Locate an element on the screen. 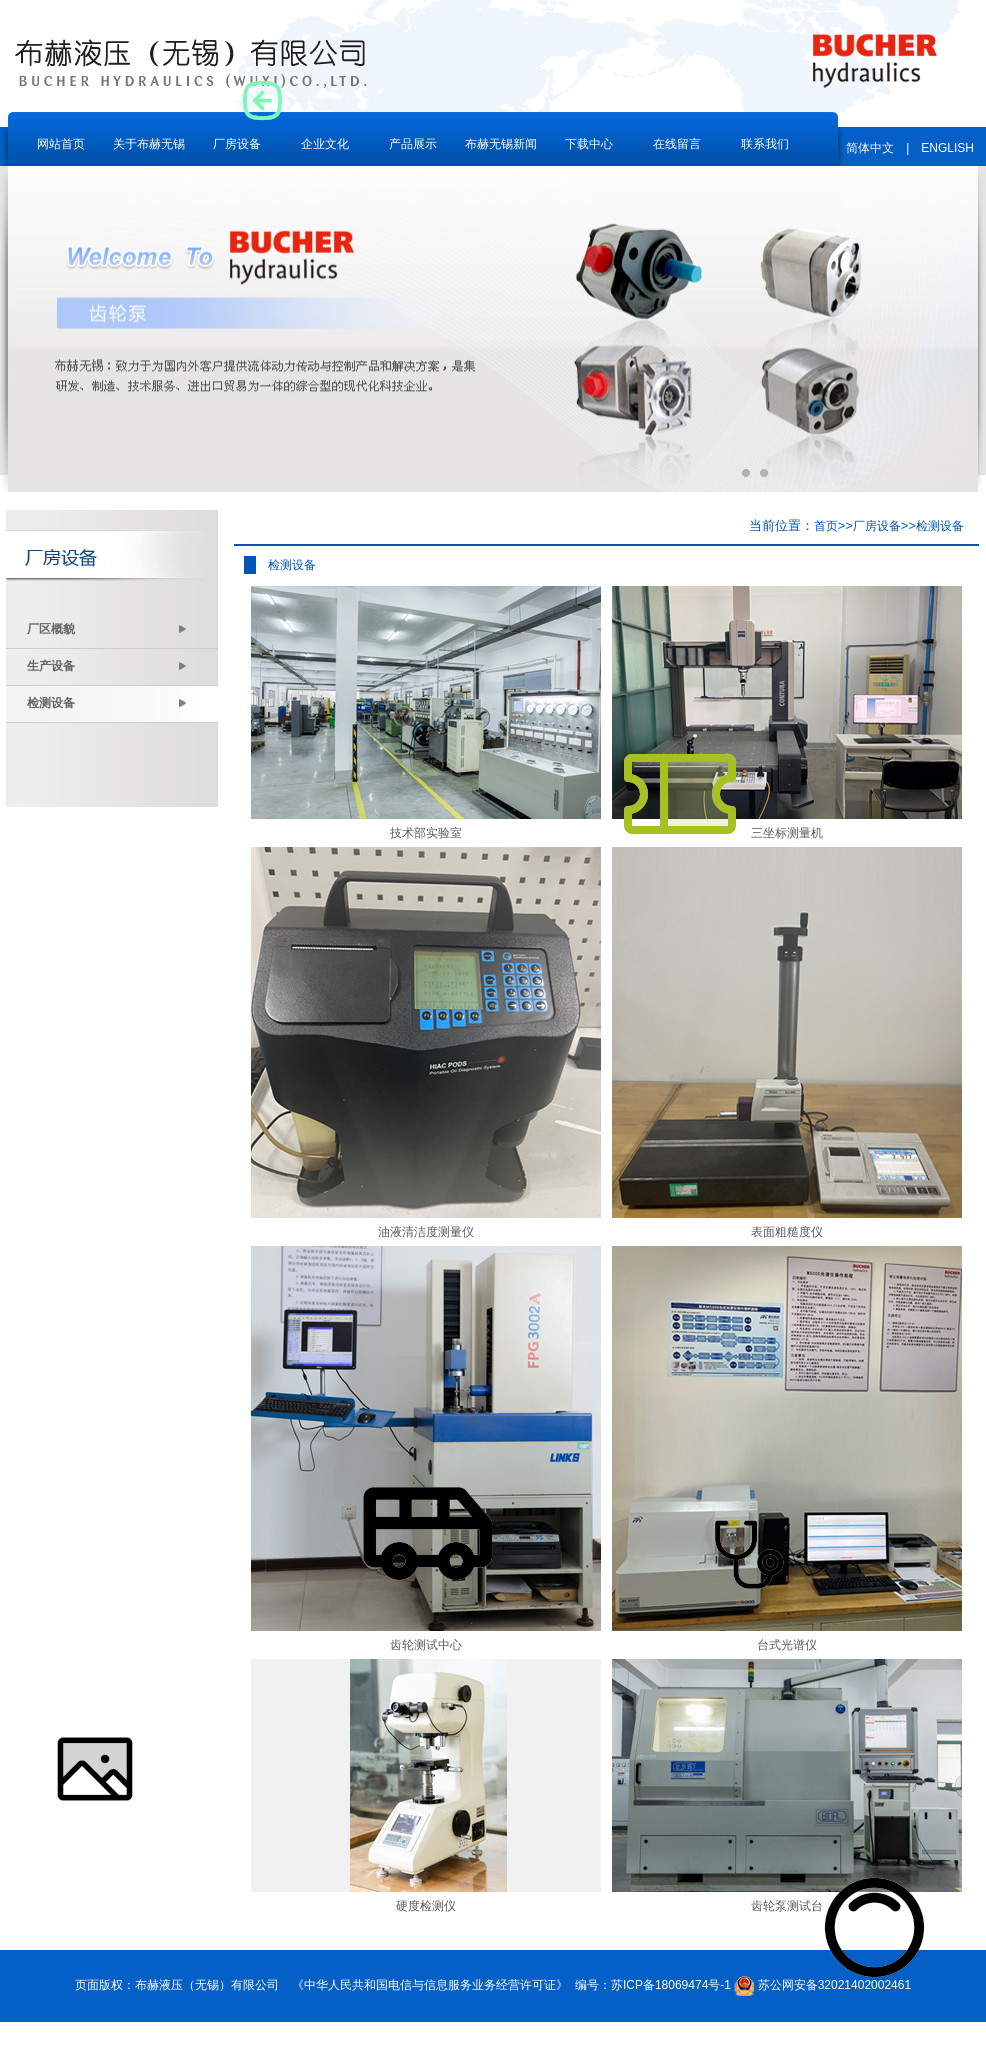  view your tickets or passes is located at coordinates (680, 794).